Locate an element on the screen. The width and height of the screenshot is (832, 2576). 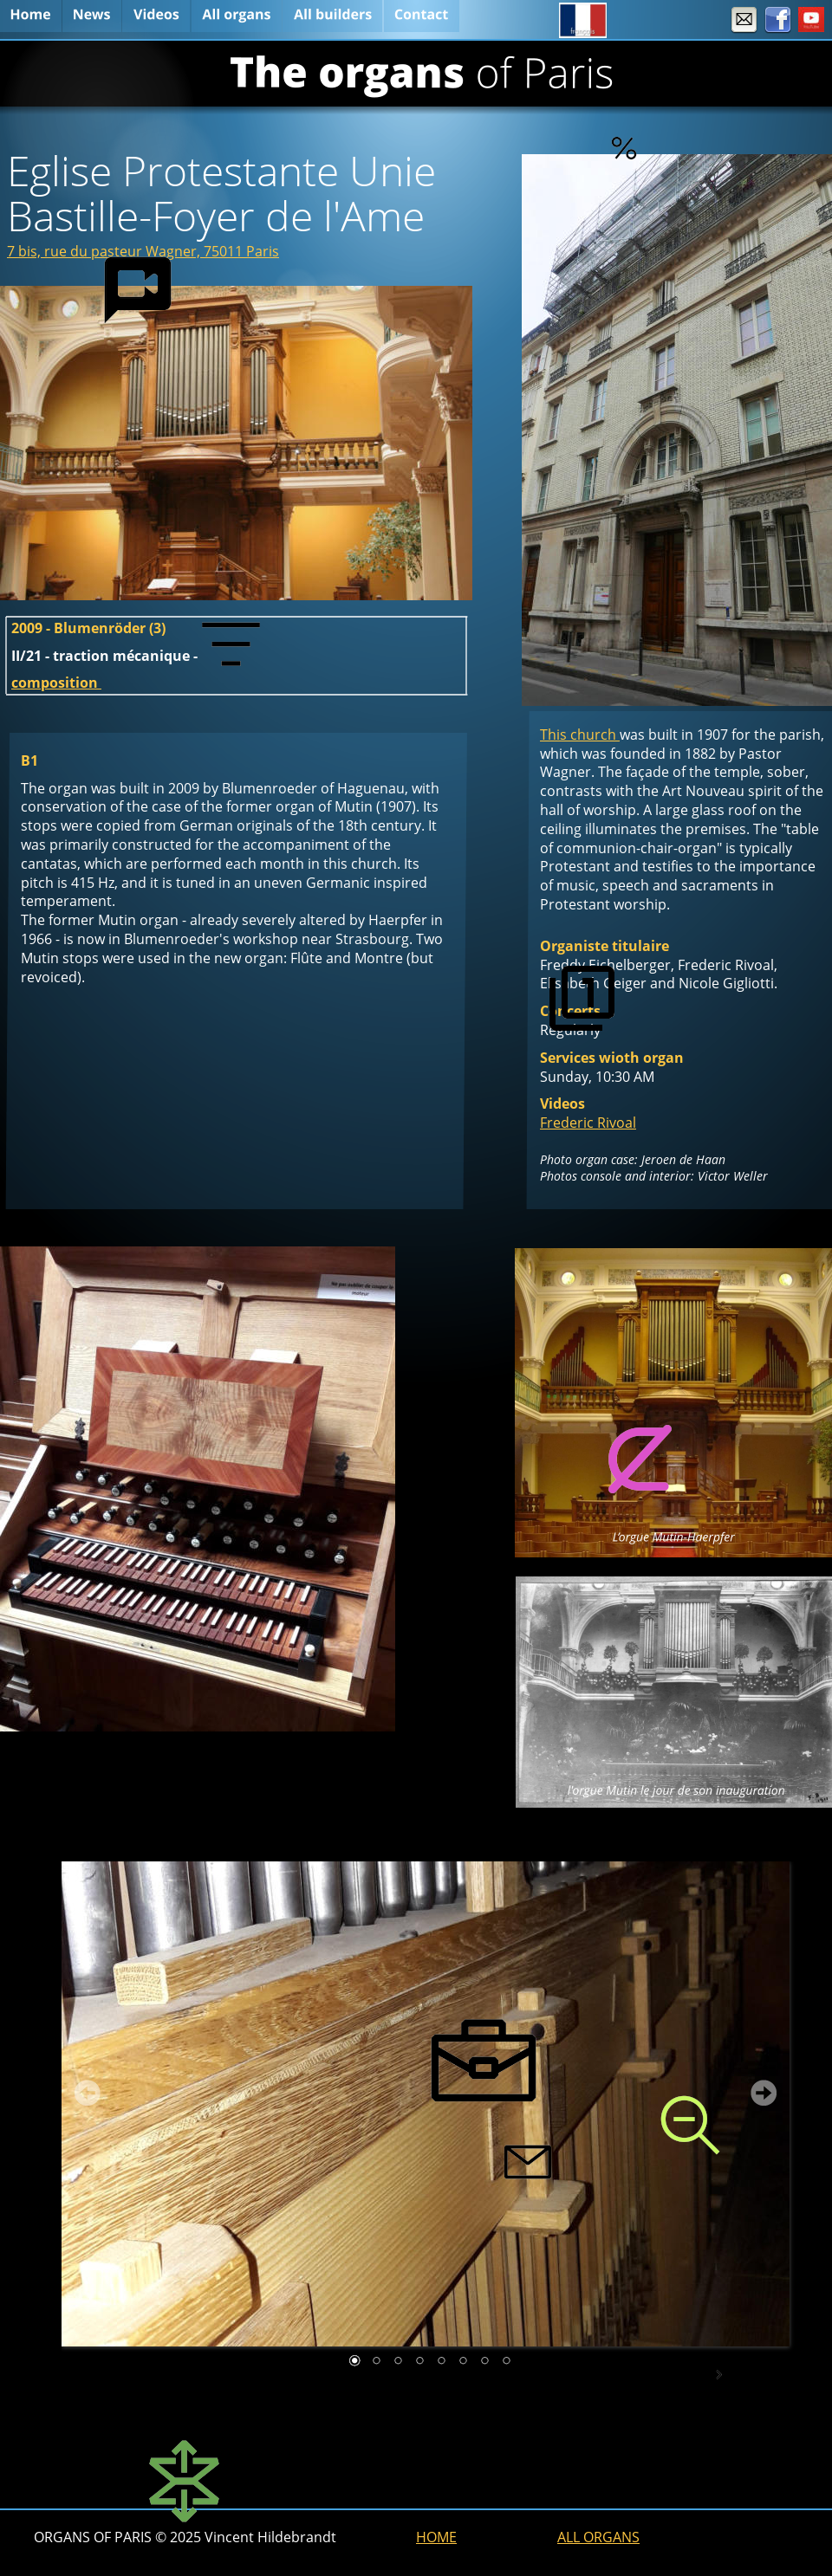
filter or sort list items is located at coordinates (231, 646).